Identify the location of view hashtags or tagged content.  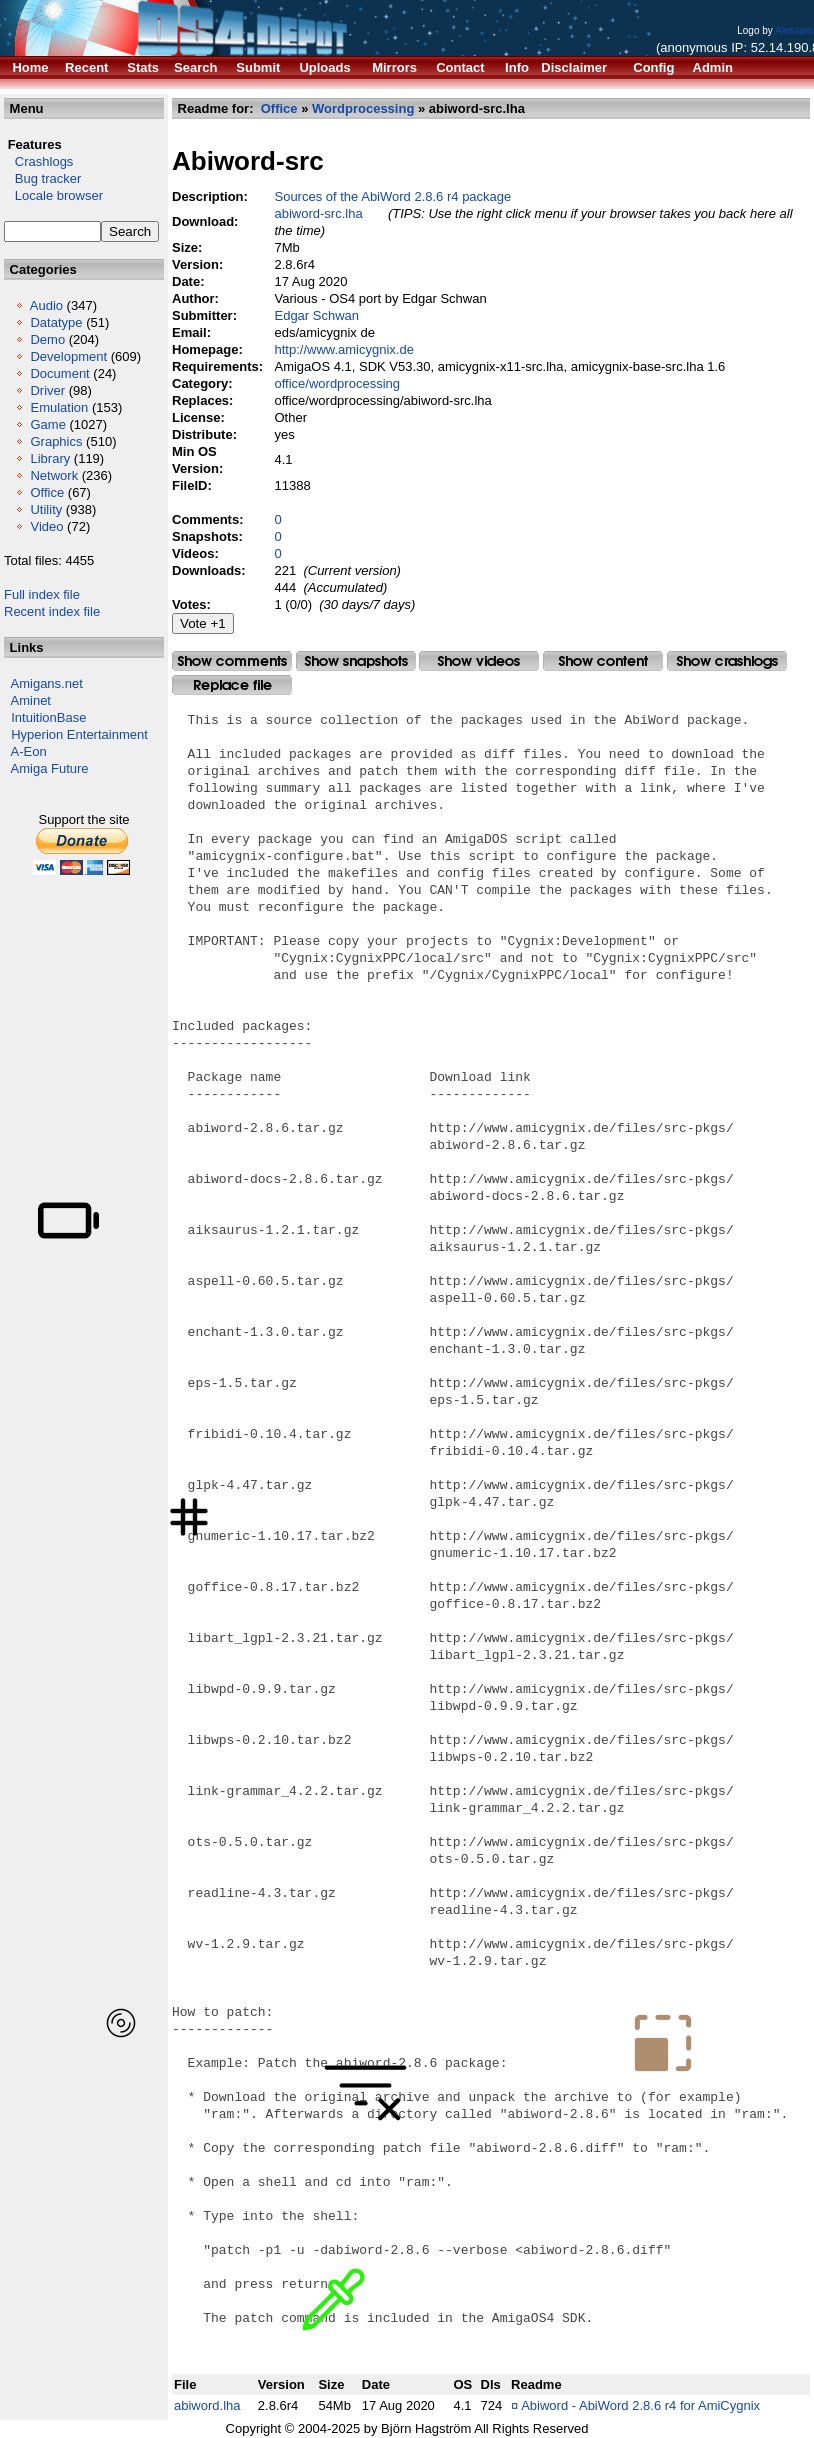
(189, 1517).